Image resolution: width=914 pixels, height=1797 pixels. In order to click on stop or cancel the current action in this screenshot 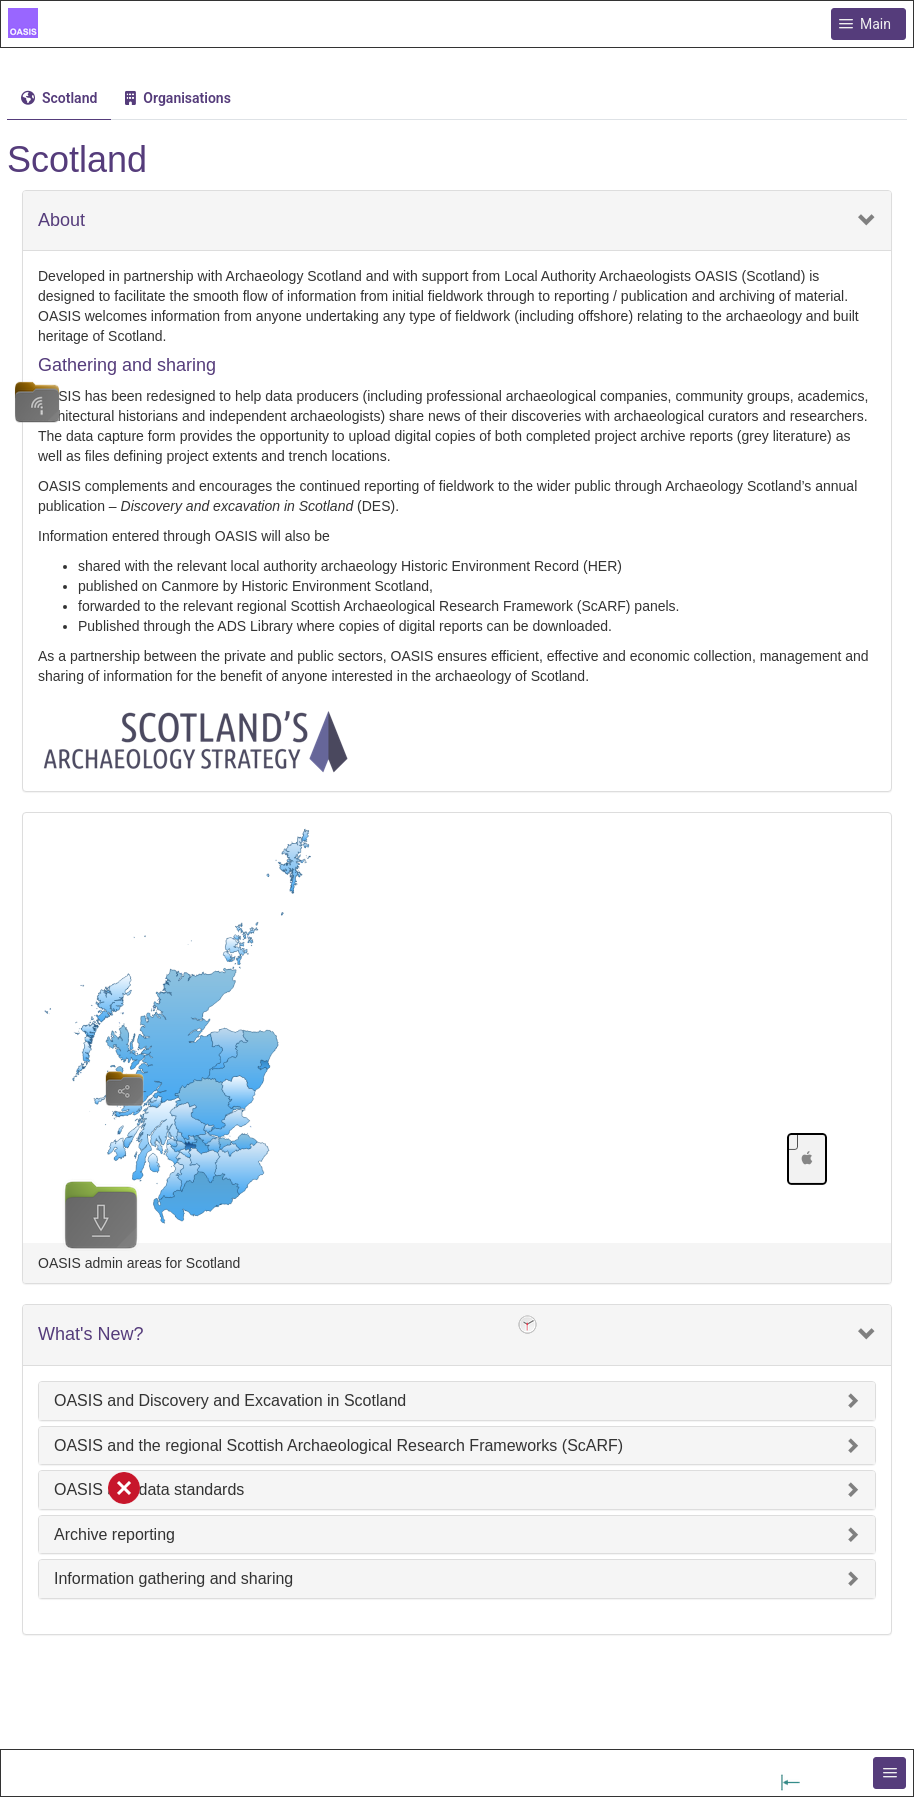, I will do `click(124, 1488)`.